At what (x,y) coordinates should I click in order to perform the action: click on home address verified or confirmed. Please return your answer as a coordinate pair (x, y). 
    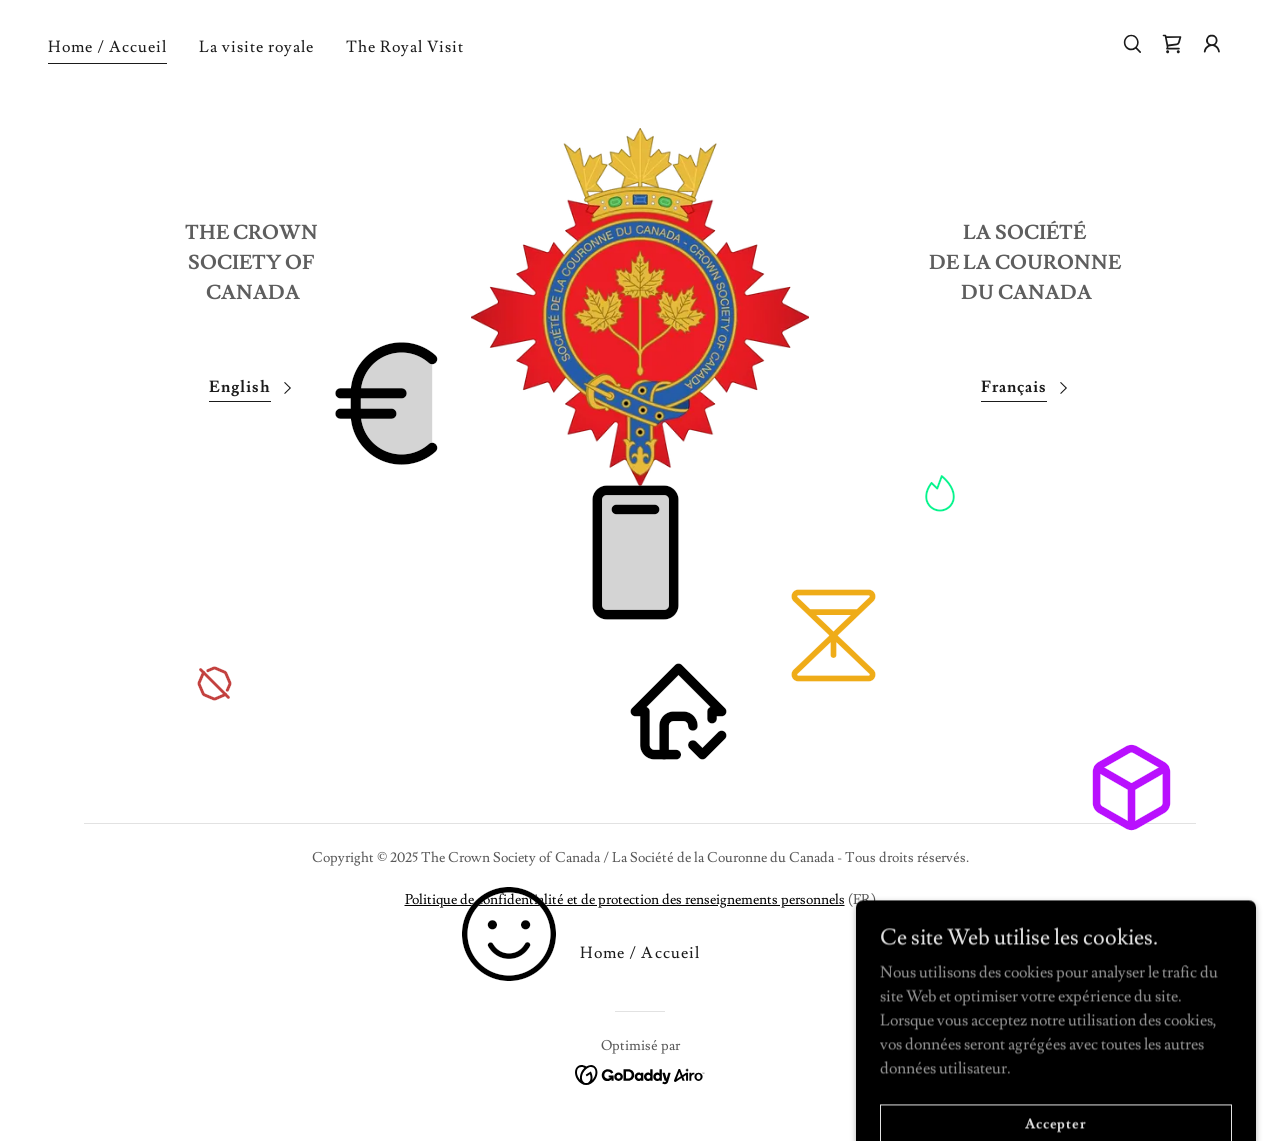
    Looking at the image, I should click on (678, 711).